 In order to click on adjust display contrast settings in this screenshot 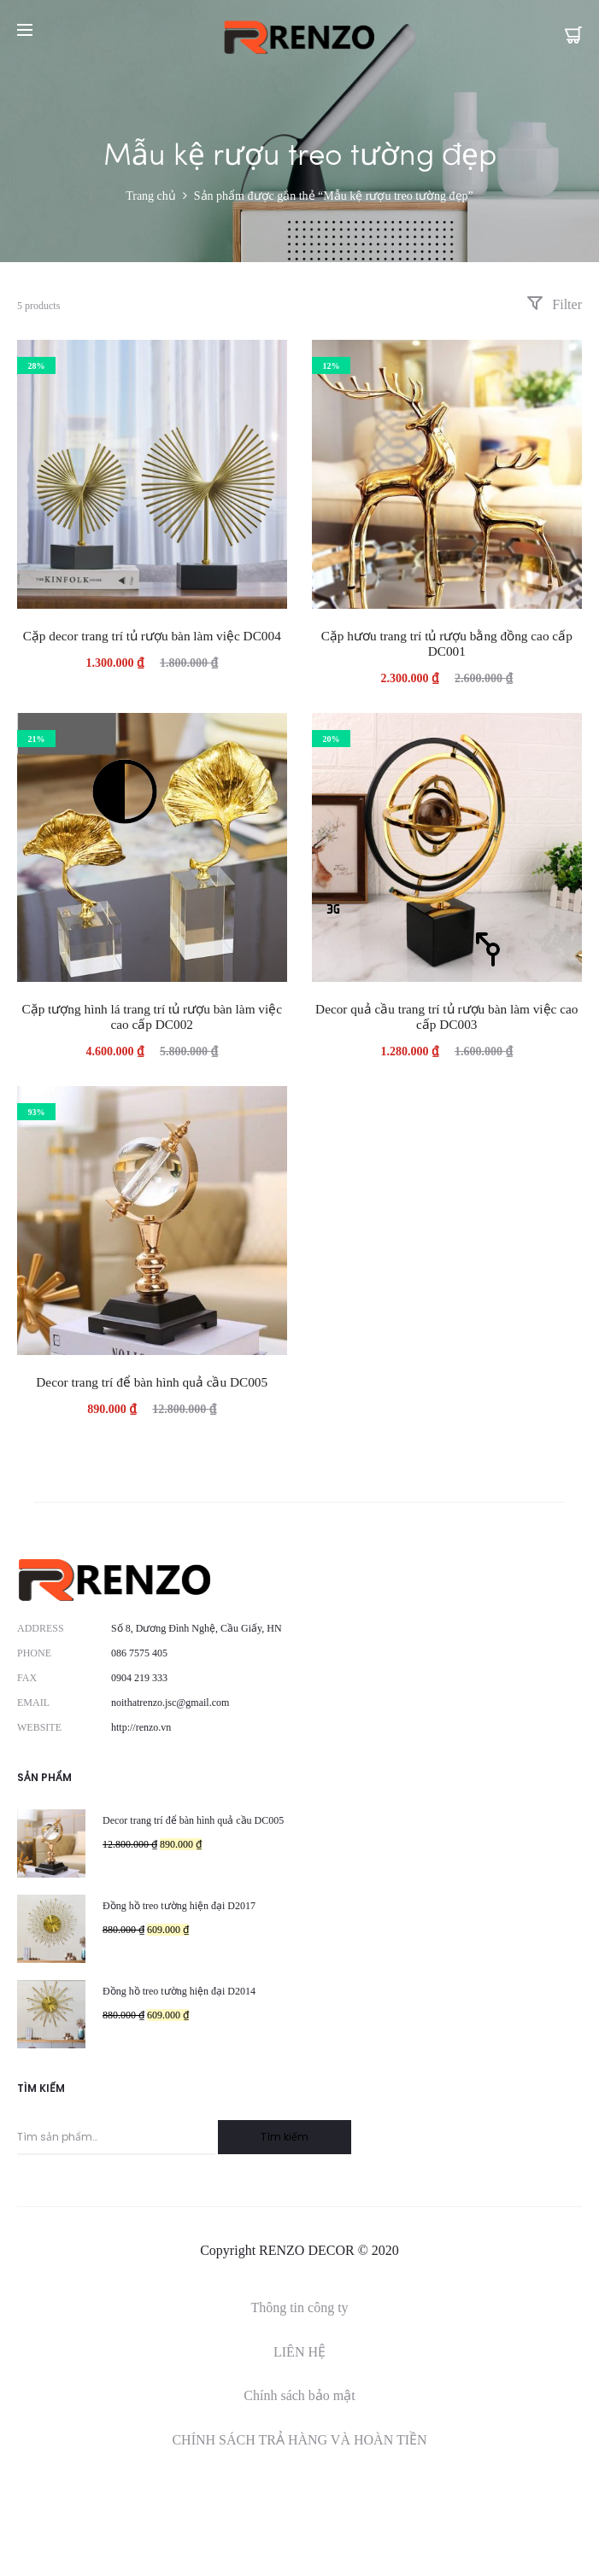, I will do `click(125, 791)`.